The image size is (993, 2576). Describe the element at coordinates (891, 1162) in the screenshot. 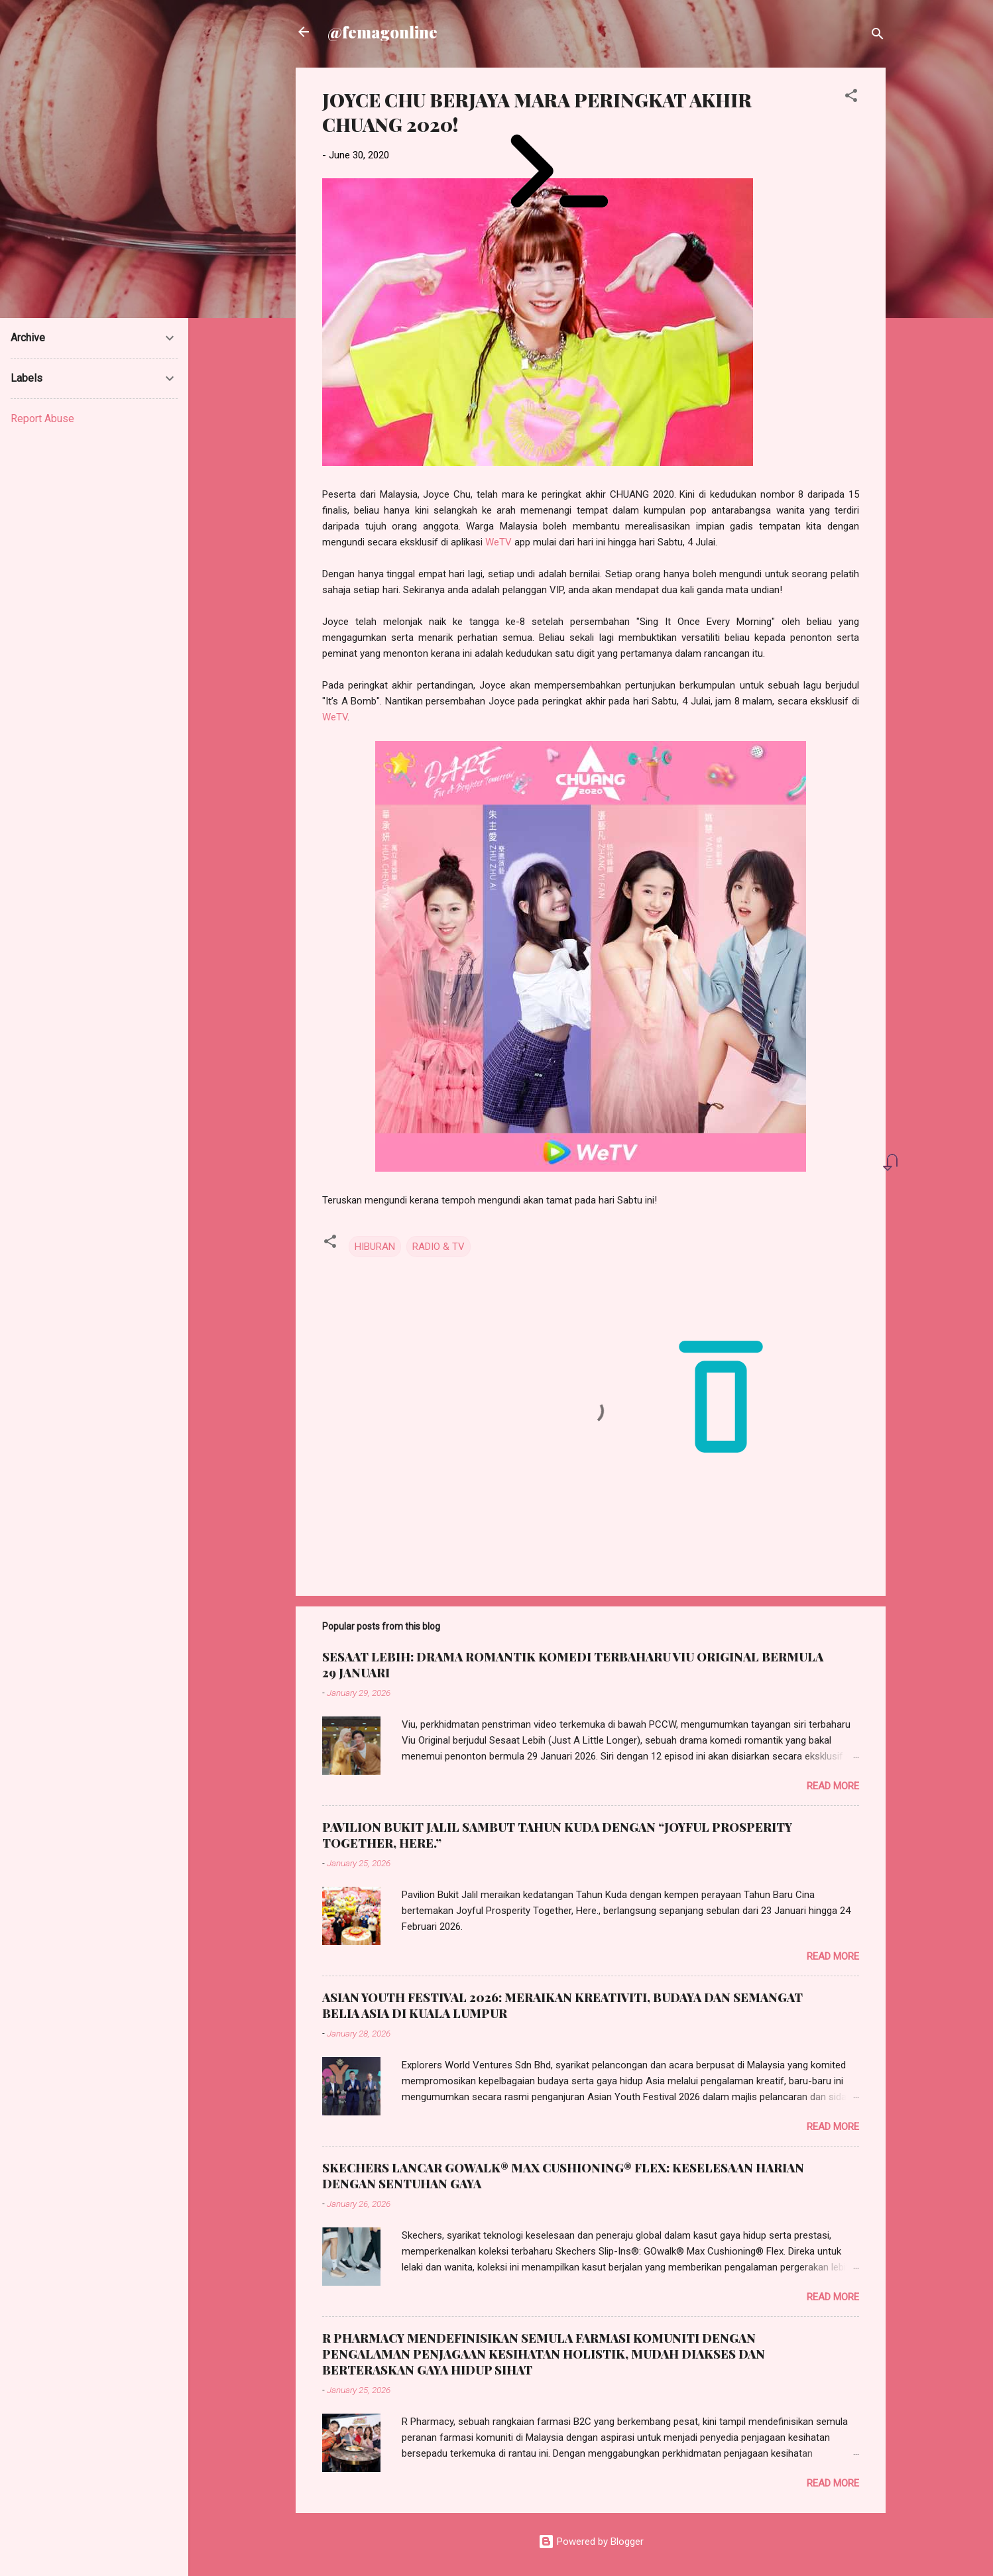

I see `undo or reverse a previous action` at that location.